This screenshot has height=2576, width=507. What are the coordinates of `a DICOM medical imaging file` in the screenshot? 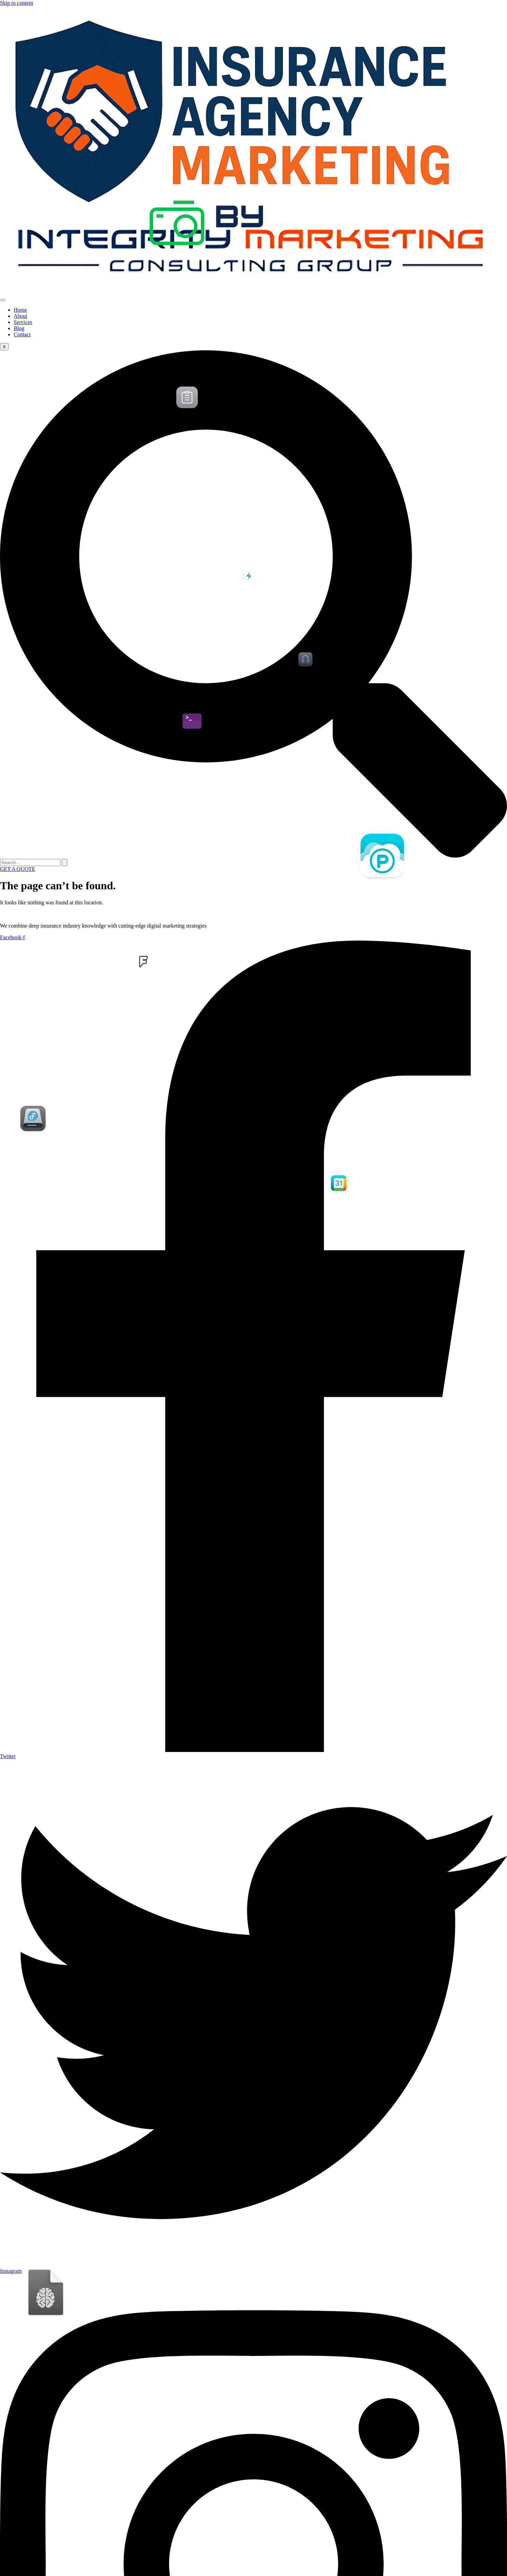 It's located at (46, 2292).